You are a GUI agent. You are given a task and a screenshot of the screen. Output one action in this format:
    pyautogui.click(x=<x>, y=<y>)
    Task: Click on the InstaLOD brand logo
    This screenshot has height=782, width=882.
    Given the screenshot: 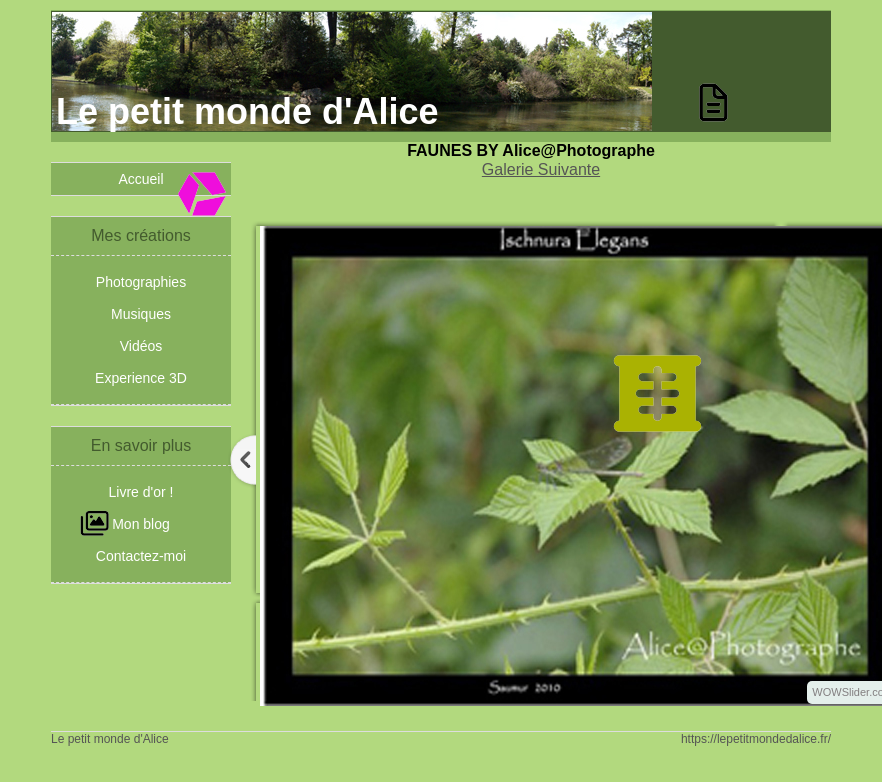 What is the action you would take?
    pyautogui.click(x=202, y=194)
    